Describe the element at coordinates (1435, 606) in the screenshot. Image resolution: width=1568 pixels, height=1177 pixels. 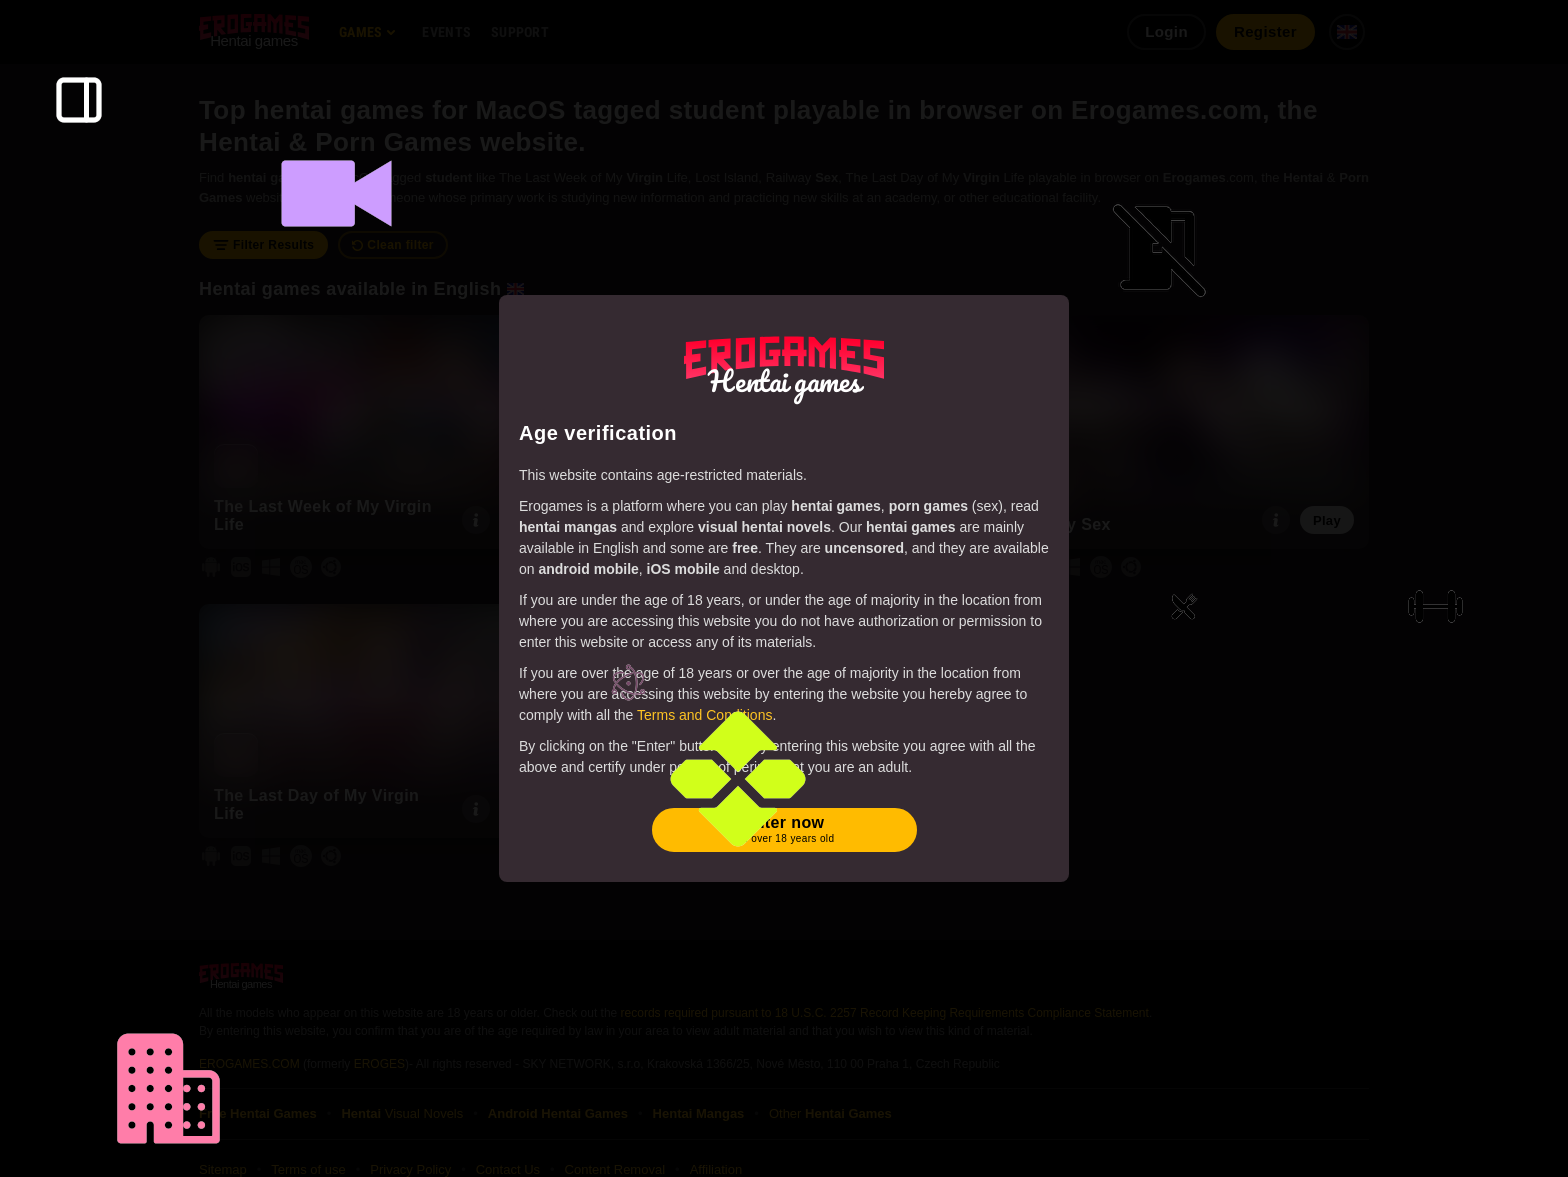
I see `access workout or fitness features` at that location.